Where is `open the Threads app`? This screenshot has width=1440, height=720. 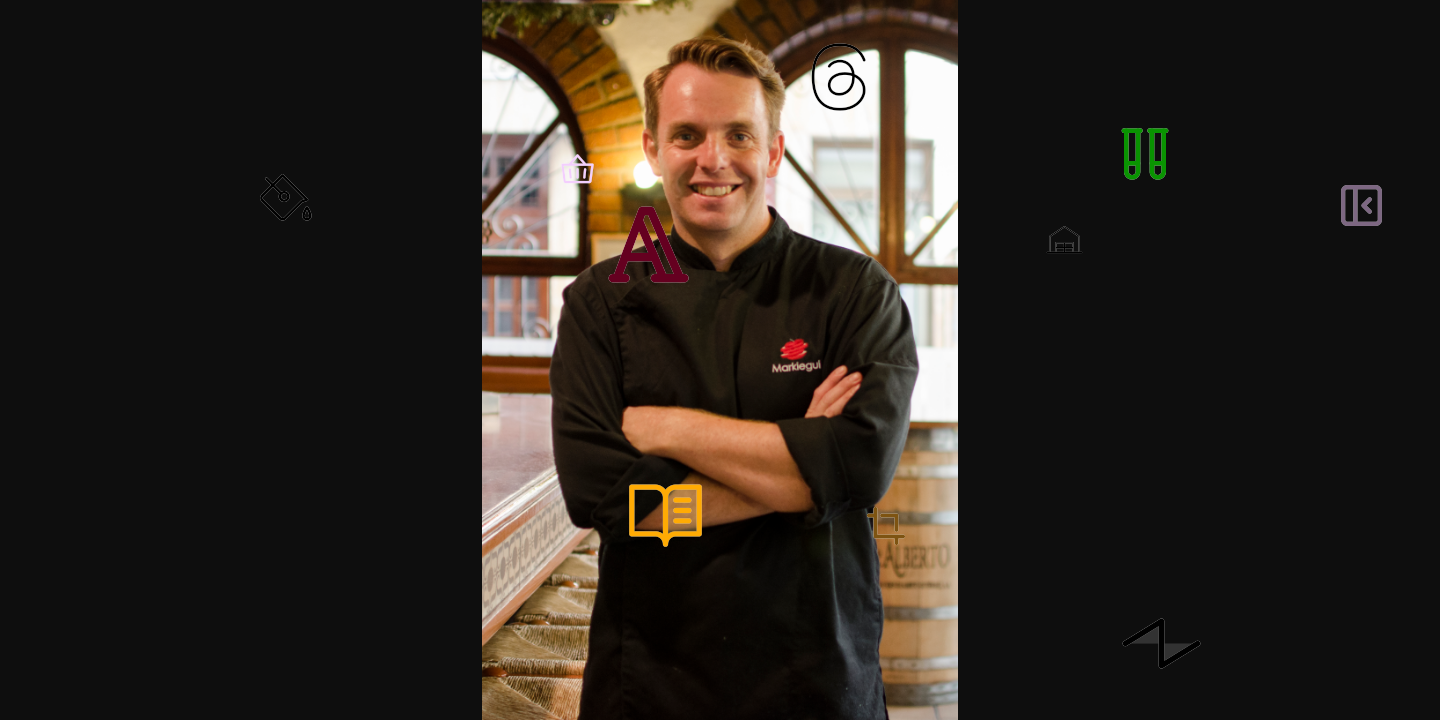 open the Threads app is located at coordinates (840, 77).